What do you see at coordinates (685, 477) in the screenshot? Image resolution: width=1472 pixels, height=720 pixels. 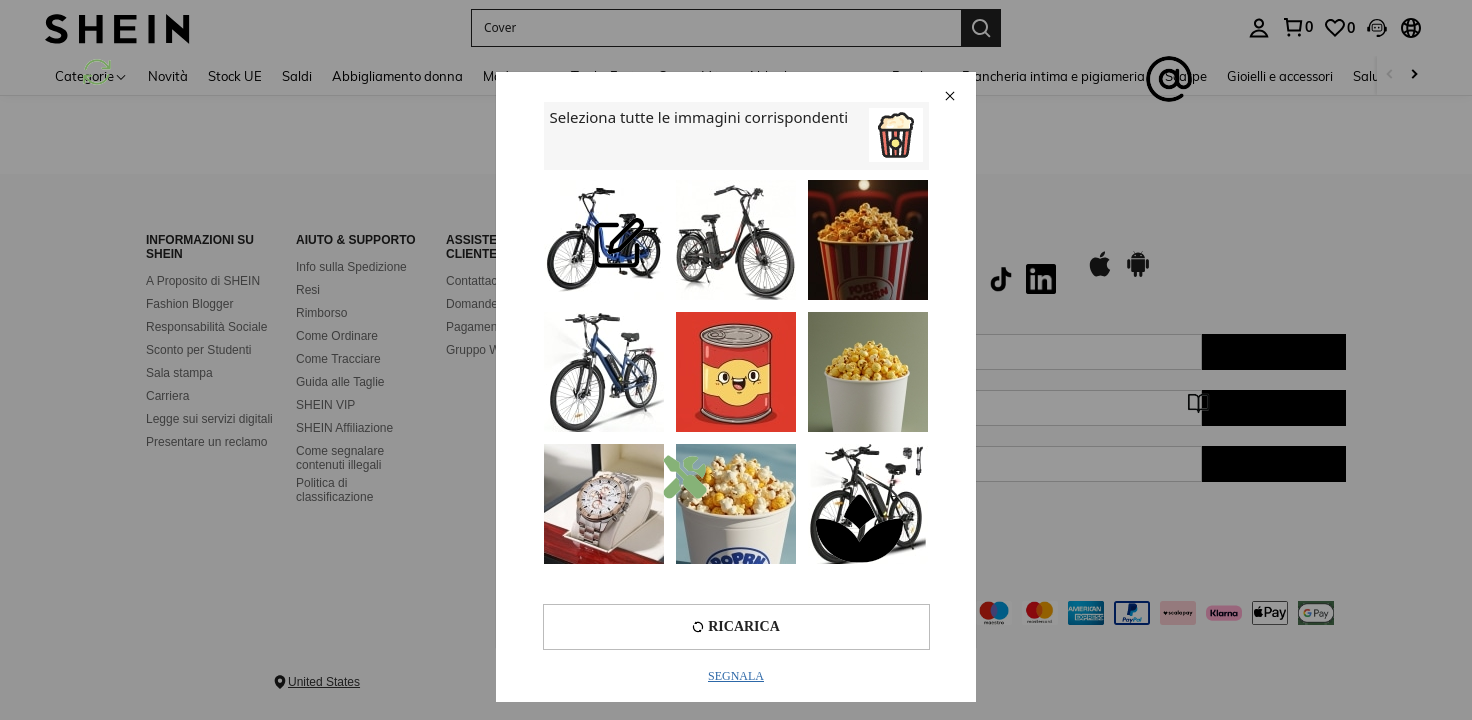 I see `access settings or configuration options` at bounding box center [685, 477].